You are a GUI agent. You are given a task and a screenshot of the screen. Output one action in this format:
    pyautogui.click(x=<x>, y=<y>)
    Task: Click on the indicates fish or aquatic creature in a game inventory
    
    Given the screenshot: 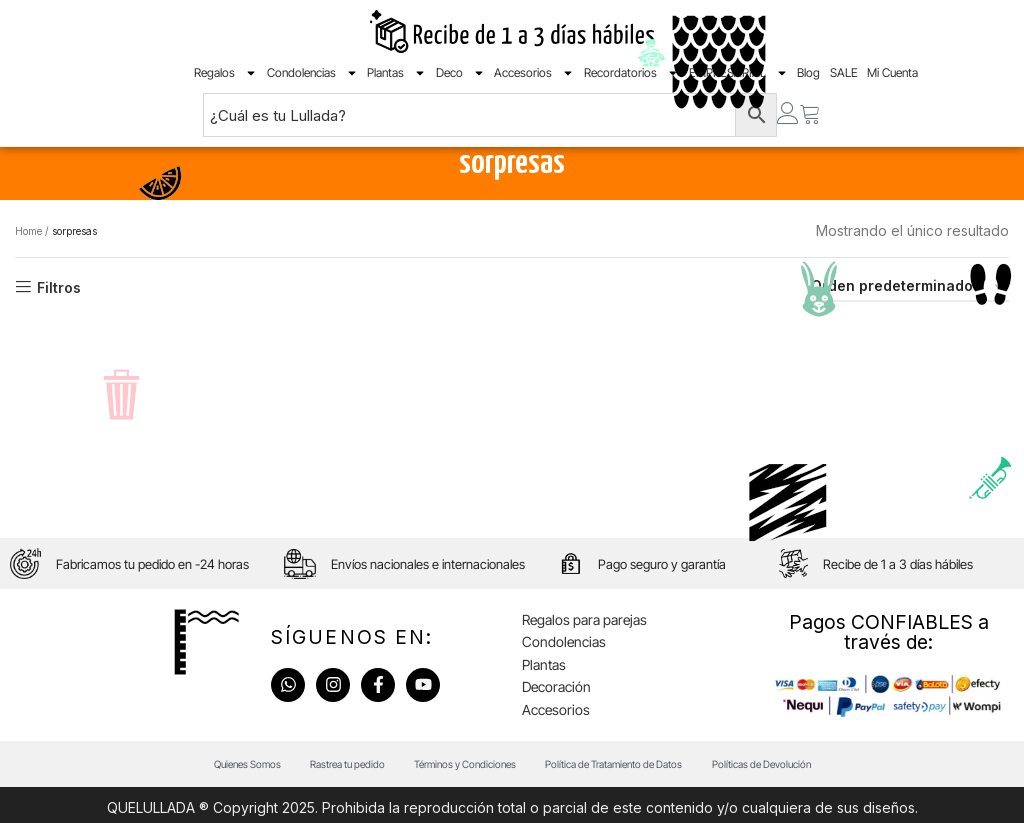 What is the action you would take?
    pyautogui.click(x=719, y=62)
    